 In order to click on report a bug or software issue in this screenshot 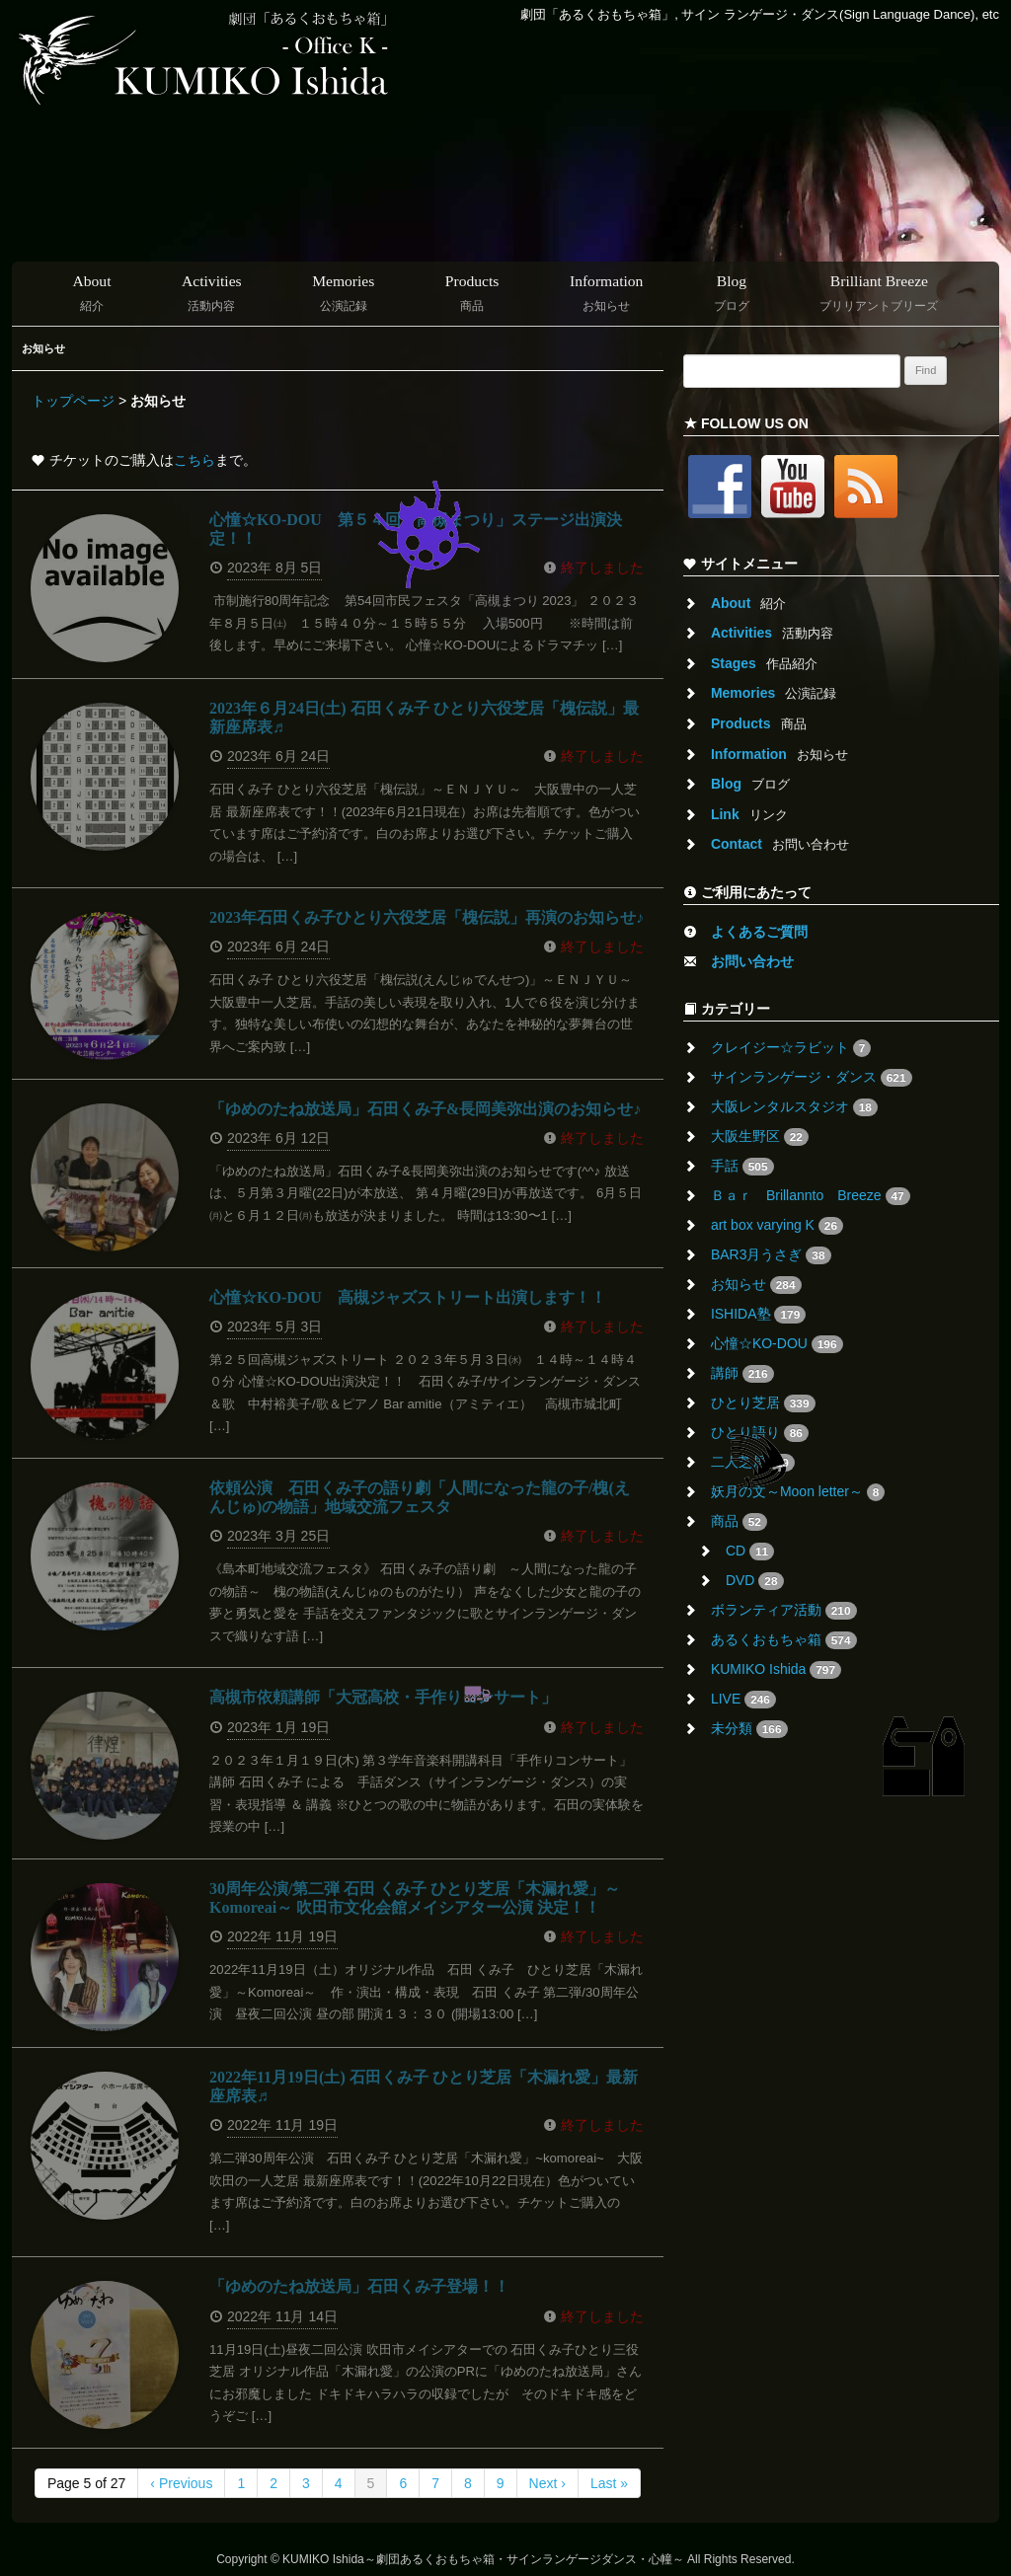, I will do `click(427, 534)`.